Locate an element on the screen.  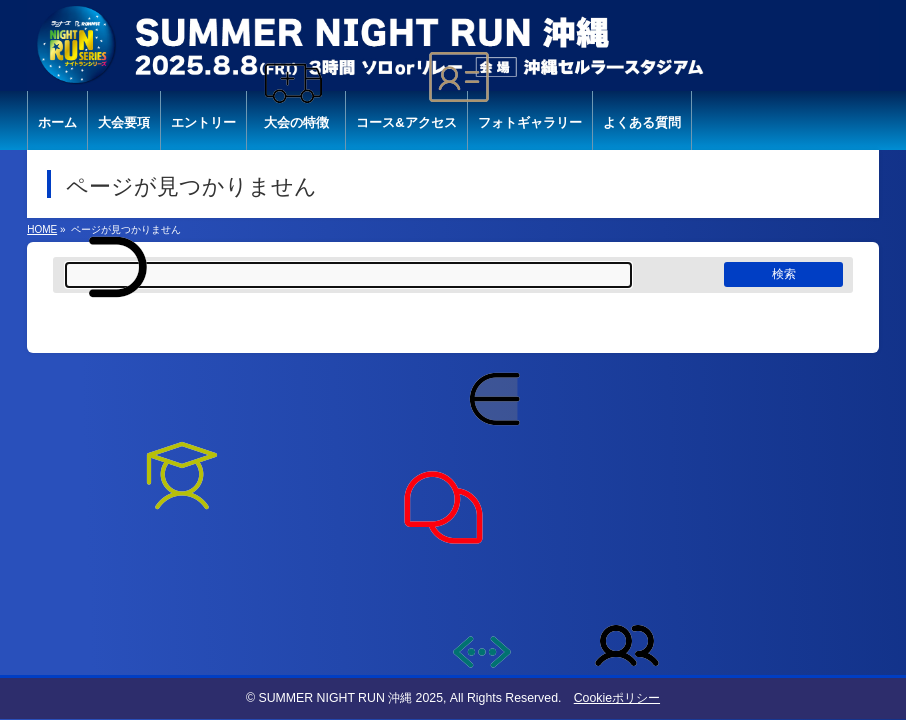
open chat or messaging is located at coordinates (443, 507).